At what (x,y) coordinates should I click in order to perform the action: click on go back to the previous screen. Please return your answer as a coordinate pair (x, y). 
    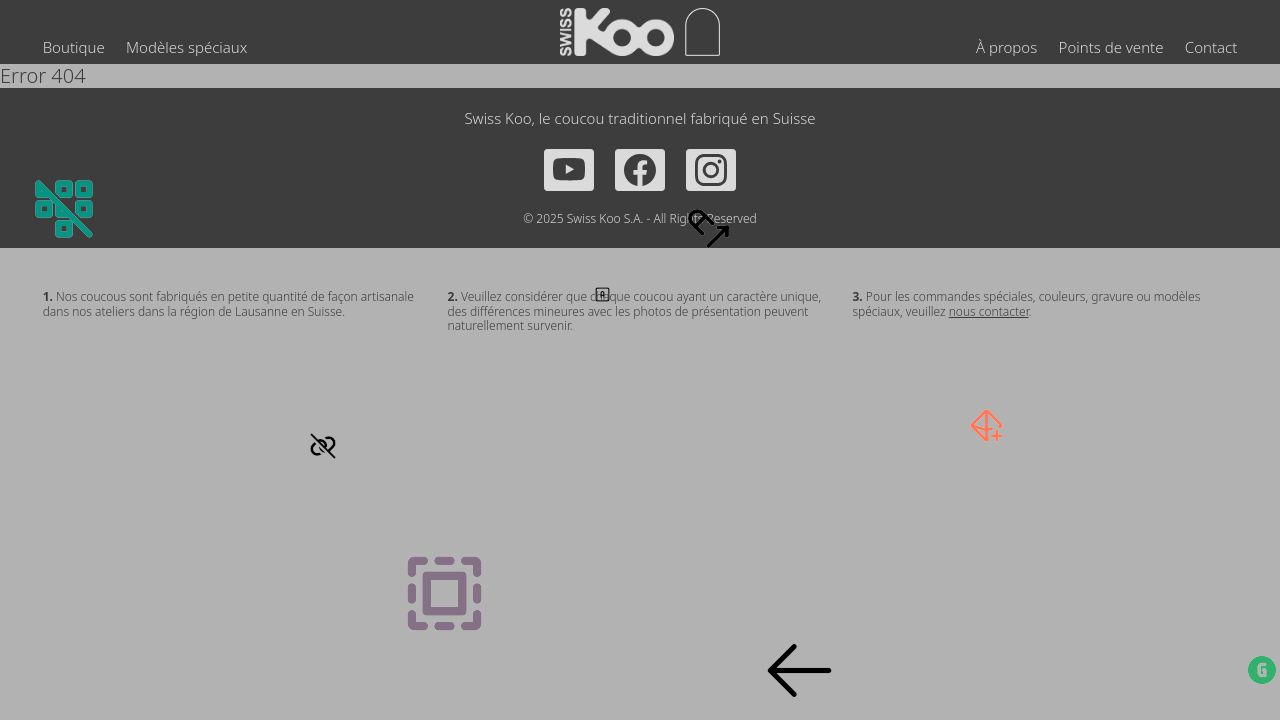
    Looking at the image, I should click on (799, 670).